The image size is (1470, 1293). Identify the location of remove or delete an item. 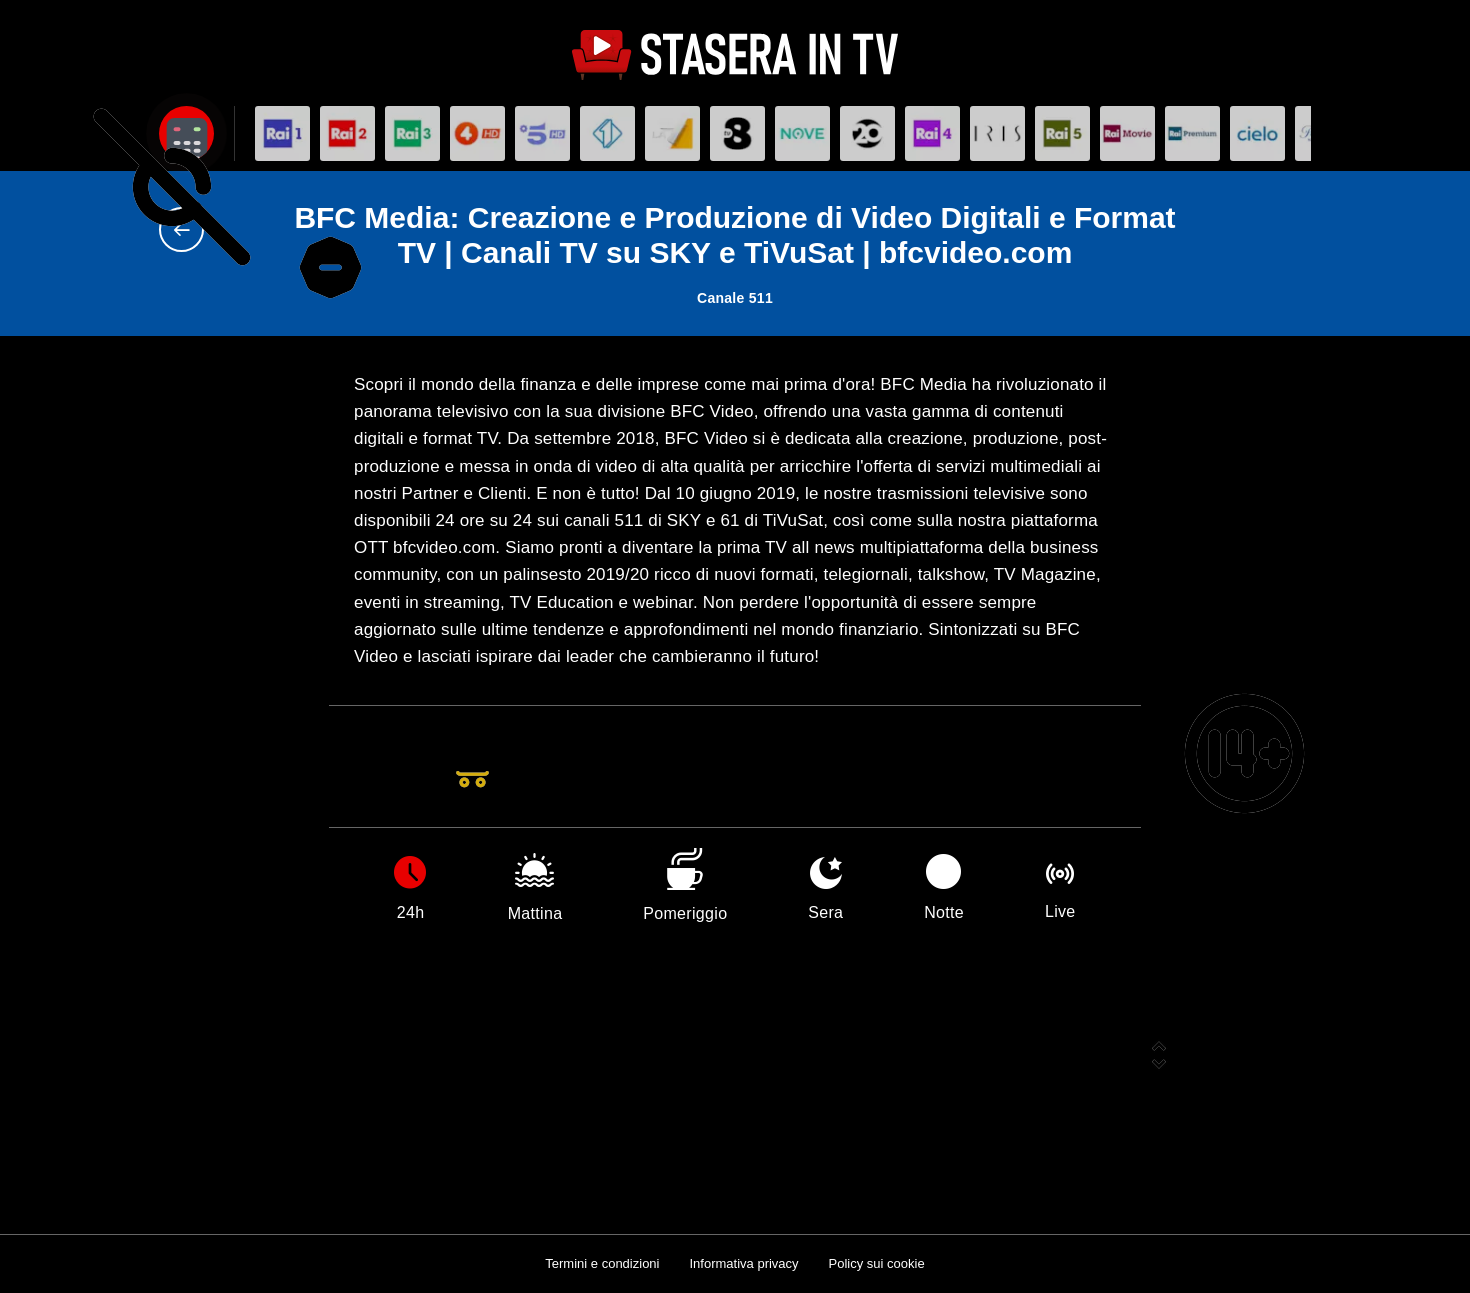
(330, 267).